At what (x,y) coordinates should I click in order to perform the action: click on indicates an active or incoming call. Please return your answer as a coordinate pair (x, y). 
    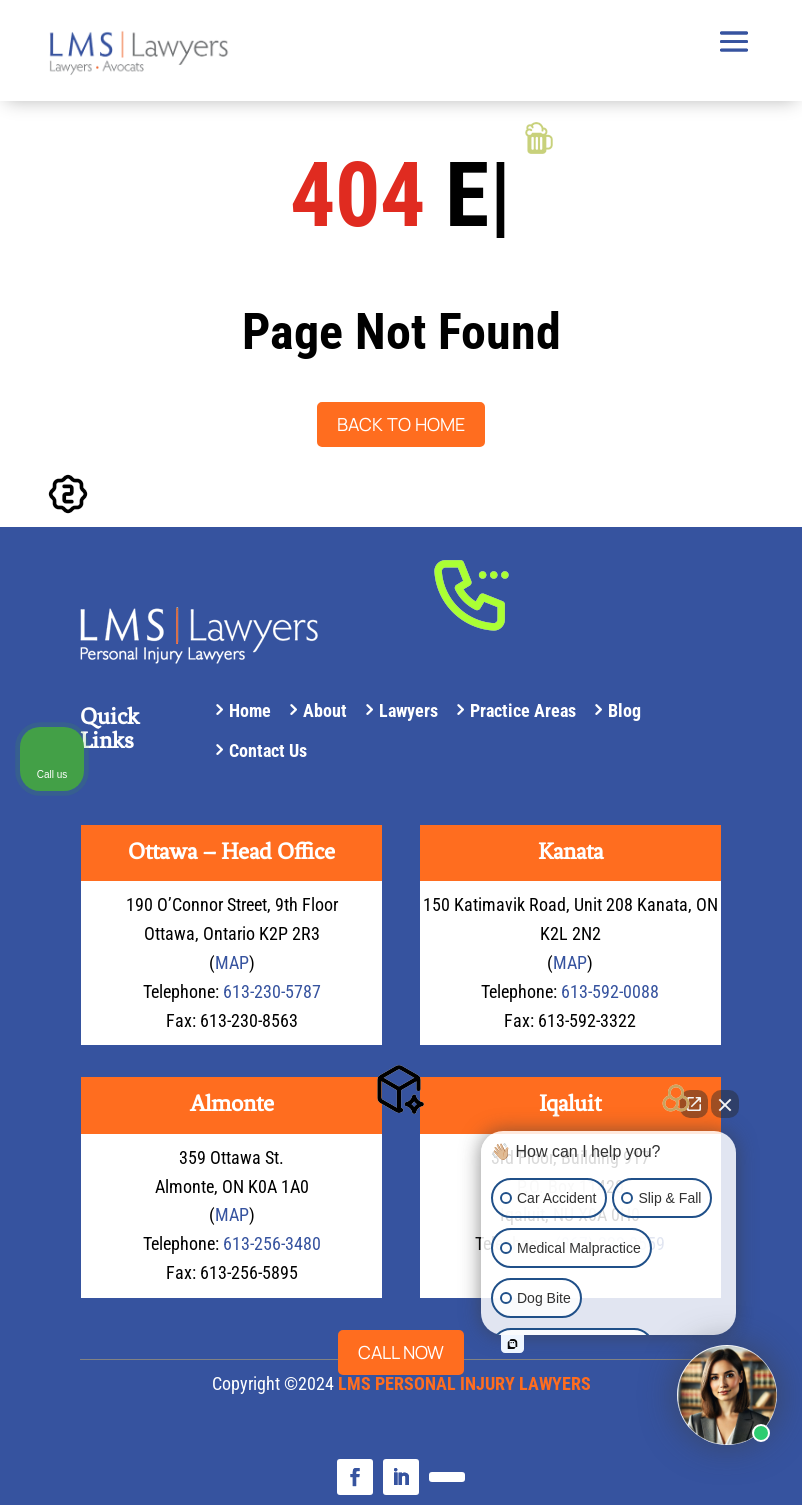
    Looking at the image, I should click on (471, 593).